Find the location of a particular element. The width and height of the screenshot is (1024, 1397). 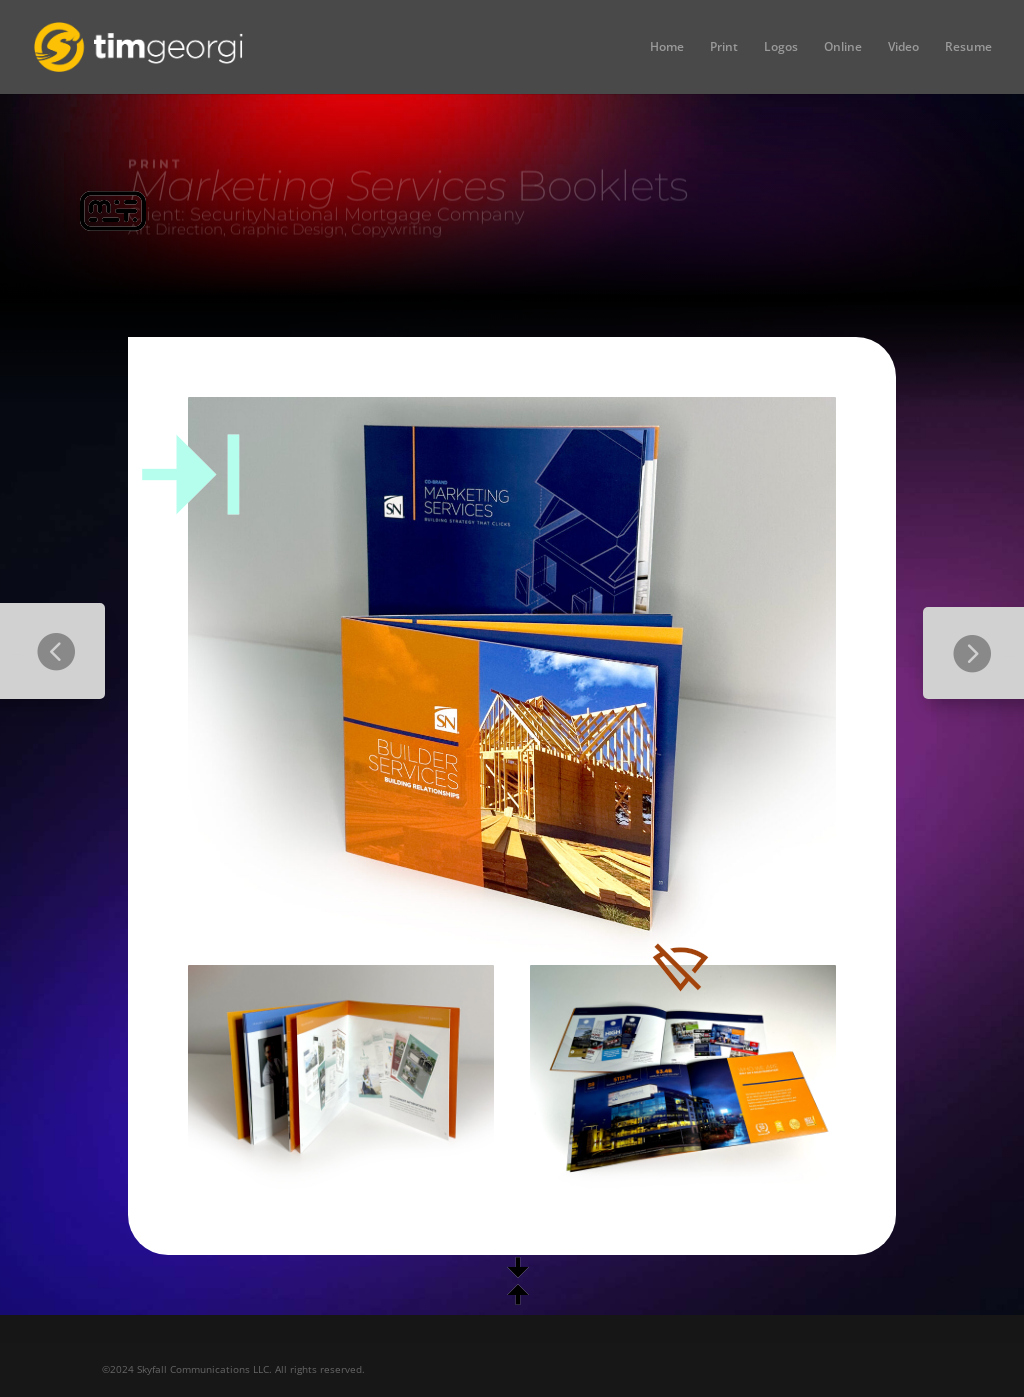

collapse panel to the right is located at coordinates (193, 474).